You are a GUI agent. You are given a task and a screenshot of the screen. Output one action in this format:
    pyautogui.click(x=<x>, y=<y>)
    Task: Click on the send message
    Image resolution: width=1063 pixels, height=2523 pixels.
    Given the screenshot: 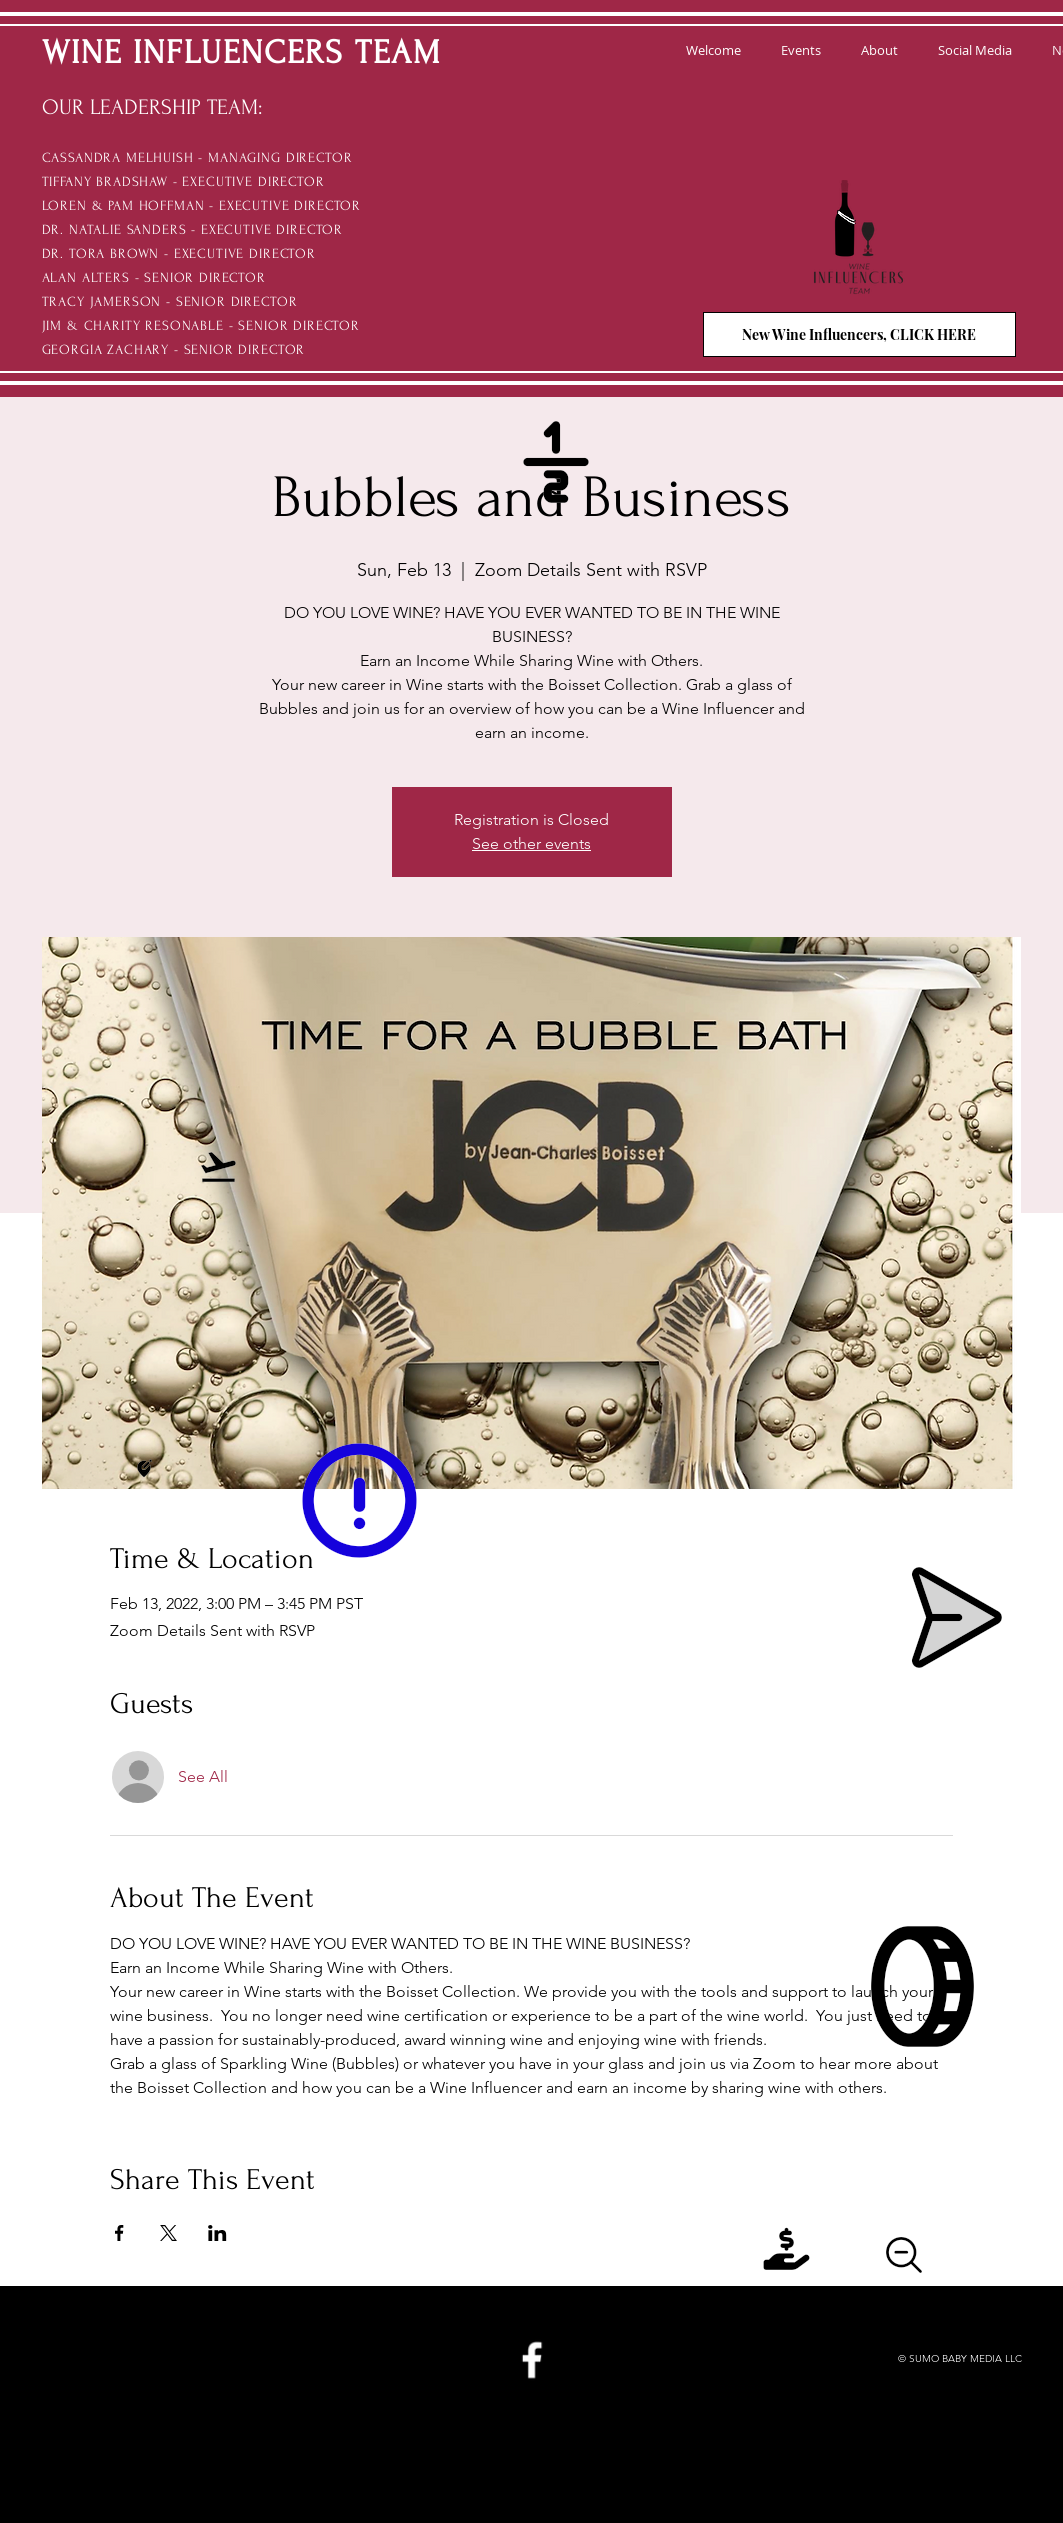 What is the action you would take?
    pyautogui.click(x=951, y=1617)
    